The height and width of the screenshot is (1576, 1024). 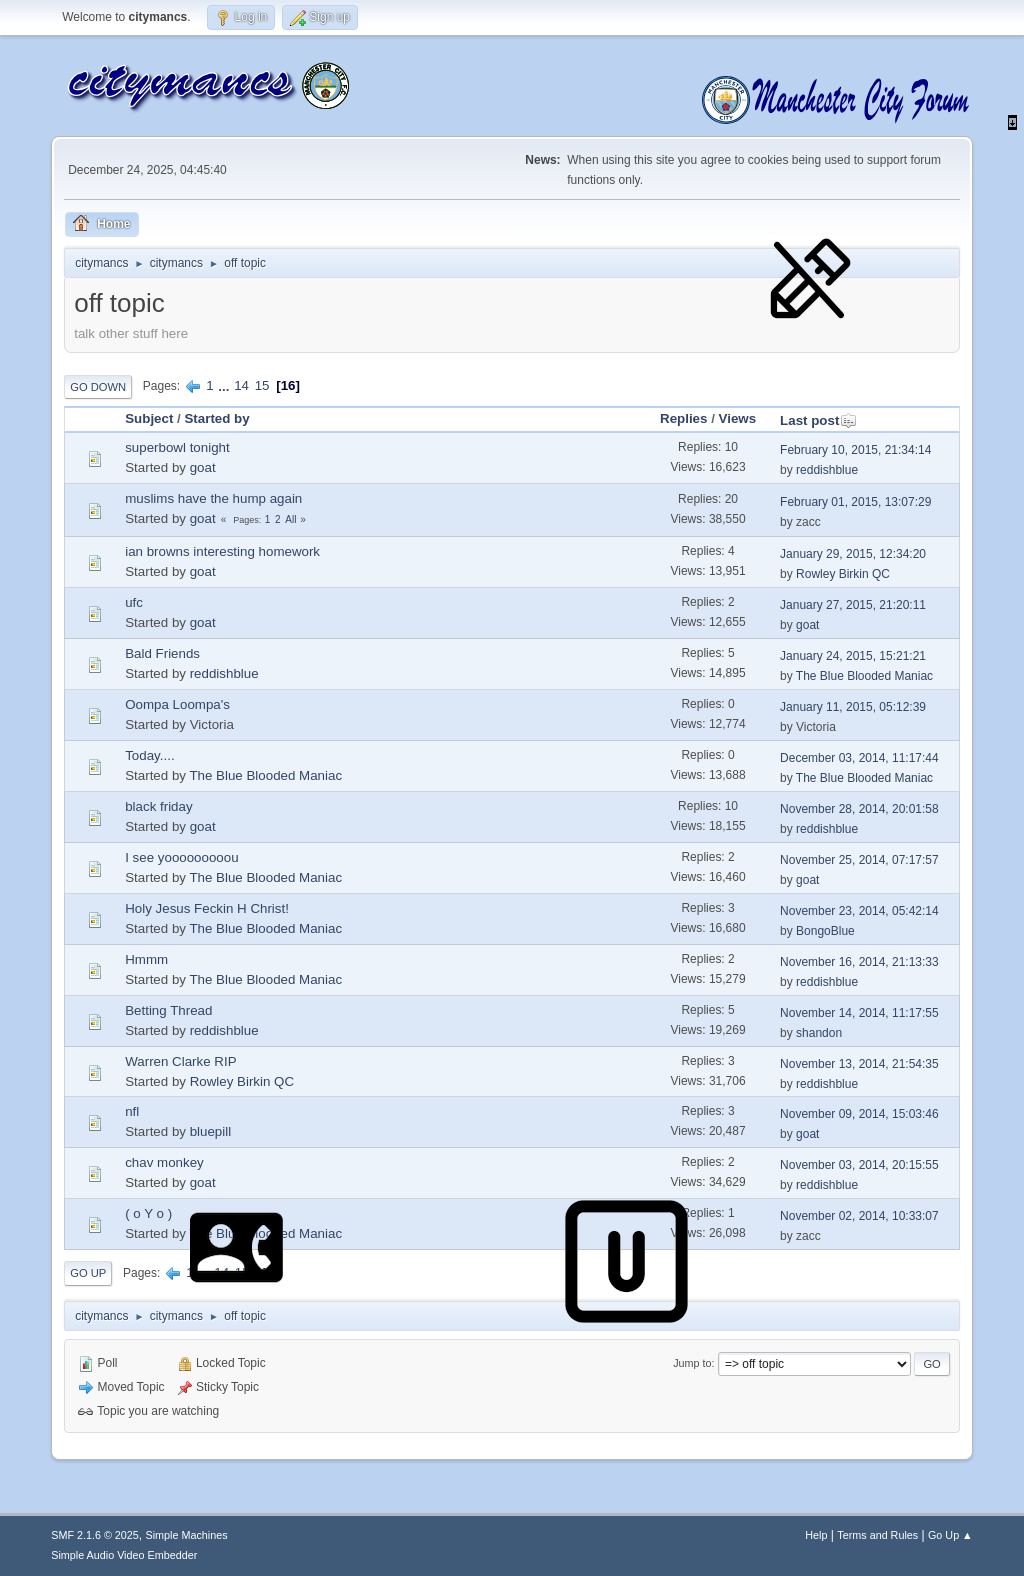 I want to click on system update available for download, so click(x=1012, y=122).